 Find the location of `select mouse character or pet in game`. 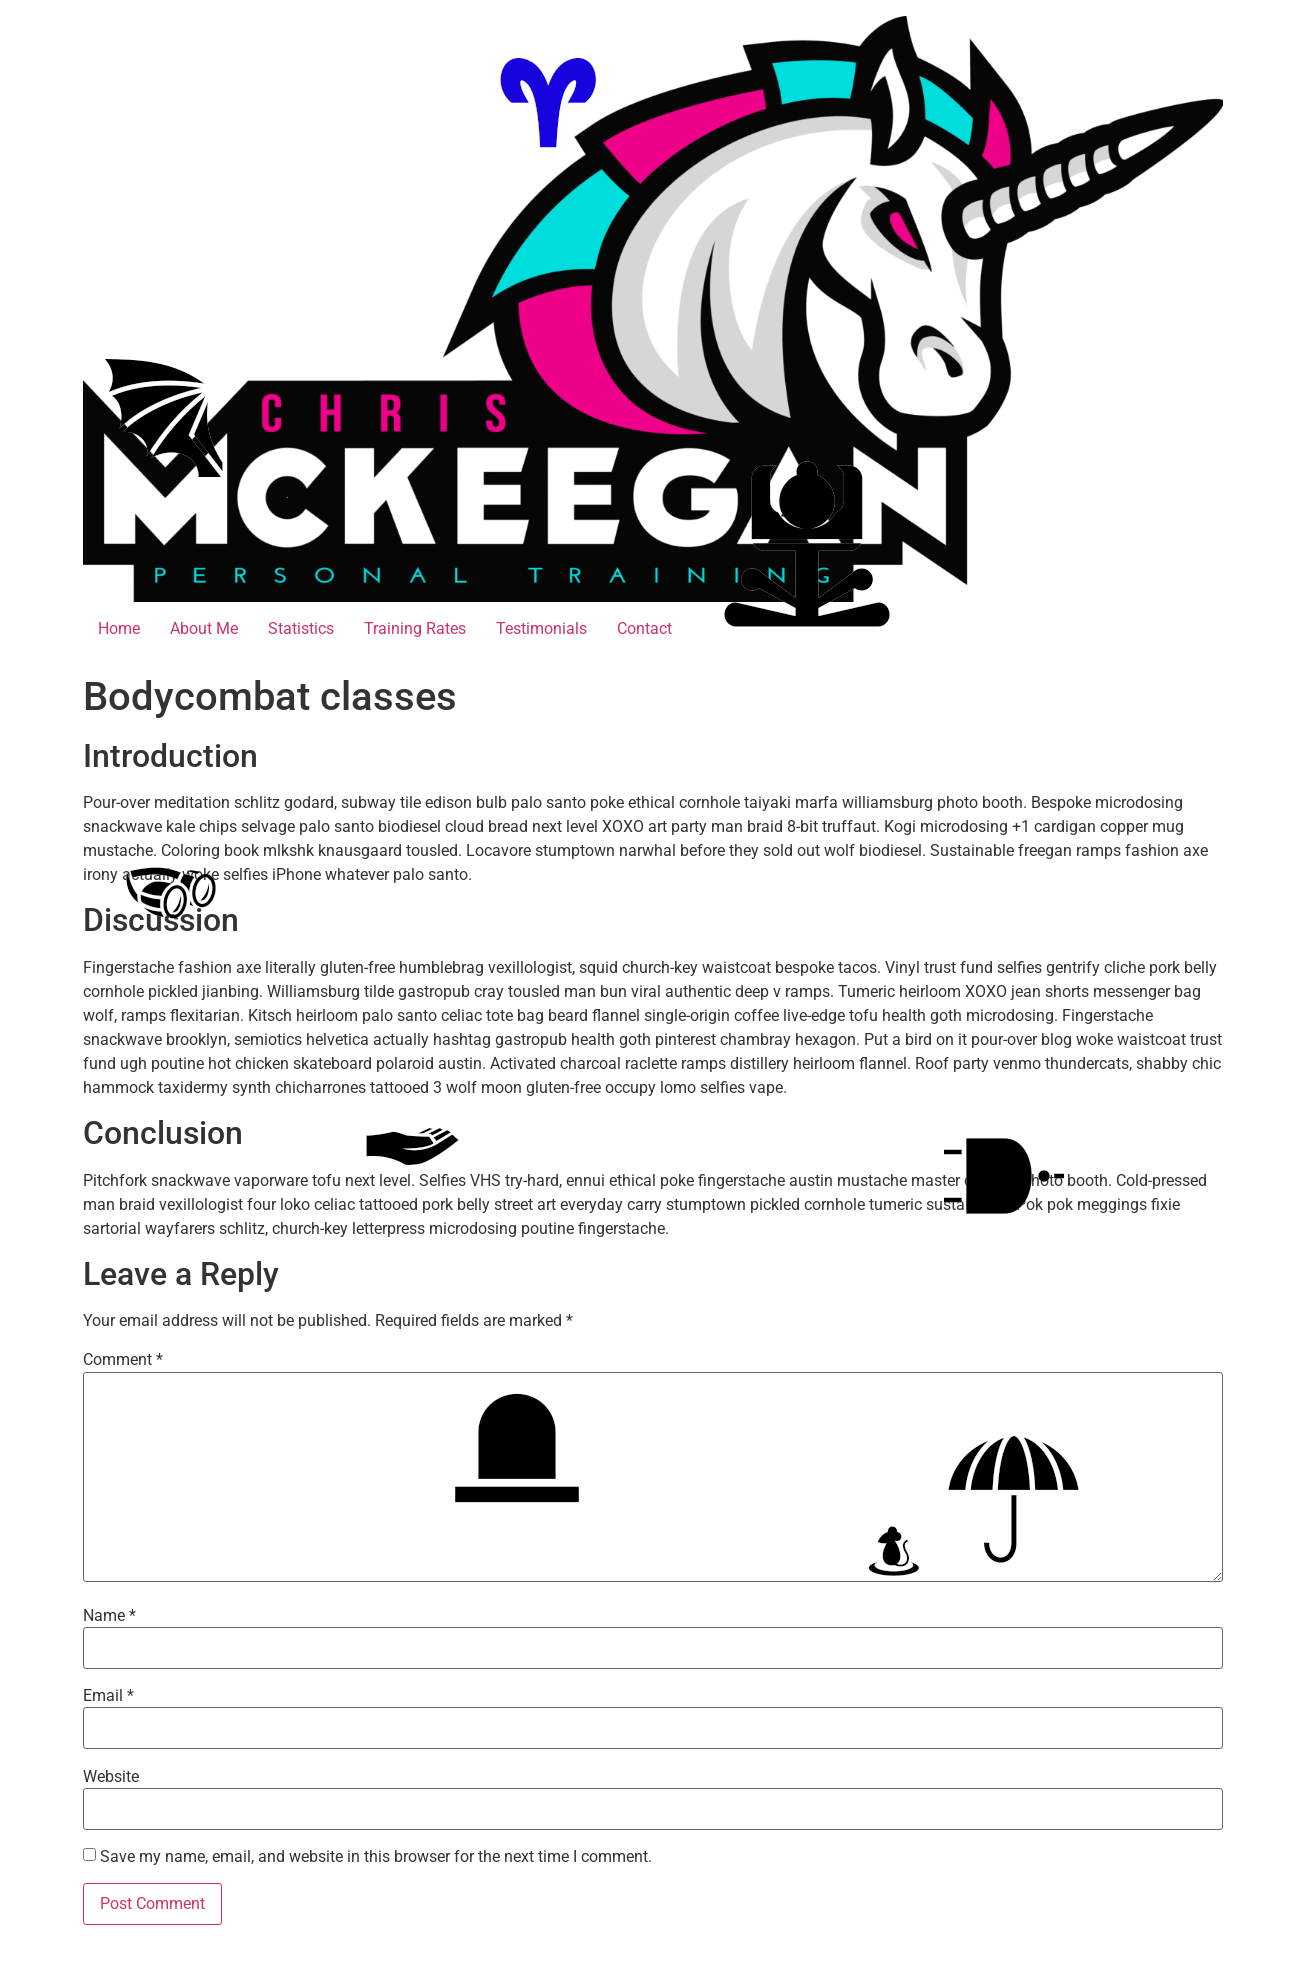

select mouse character or pet in game is located at coordinates (894, 1551).